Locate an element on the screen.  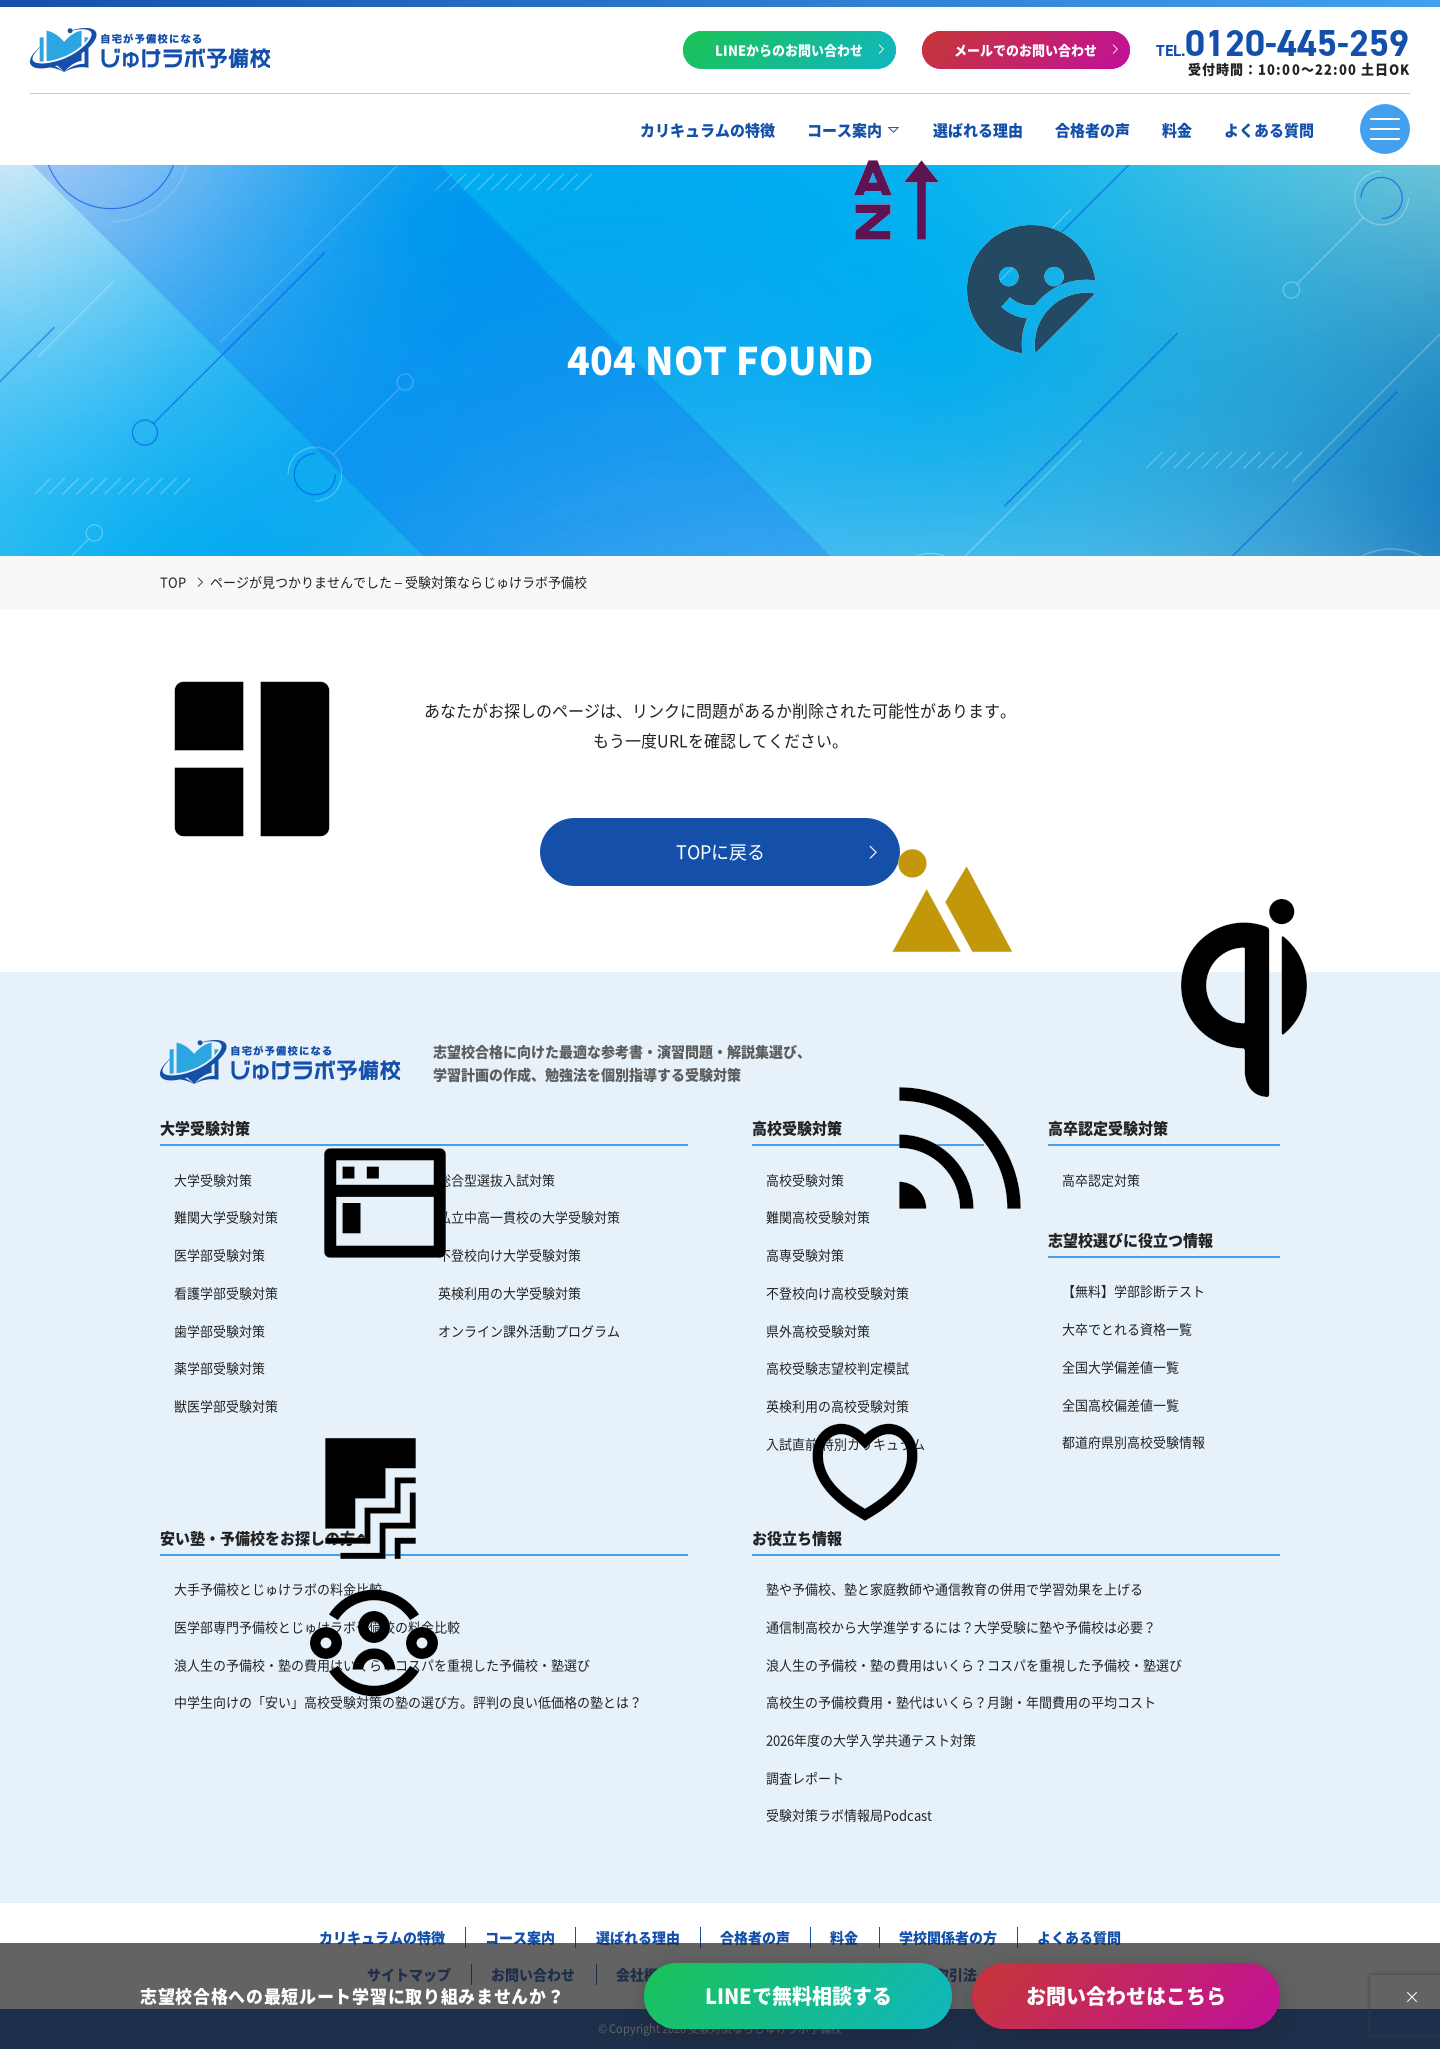
indicates qi wireless charging capability is located at coordinates (1244, 998).